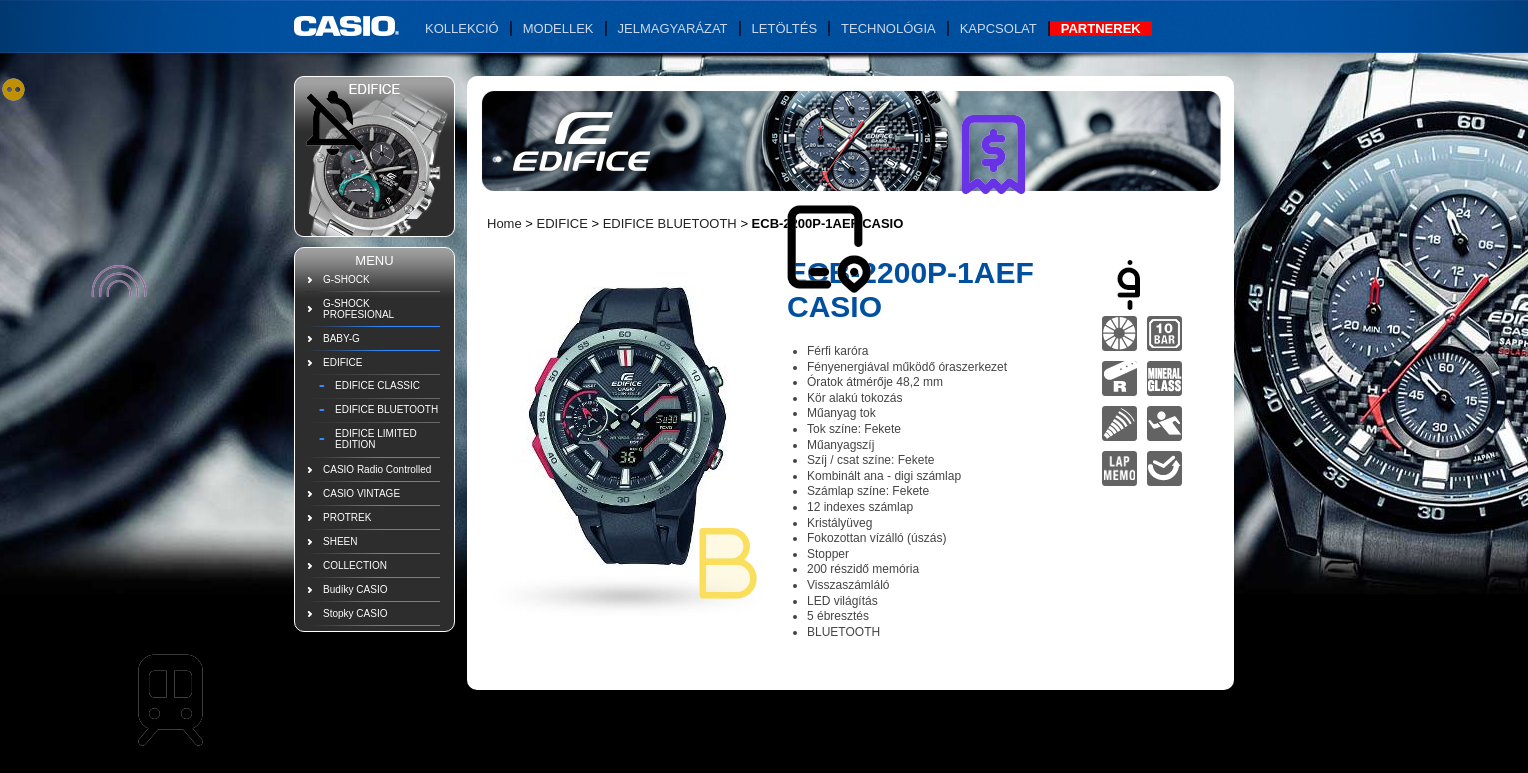 The height and width of the screenshot is (773, 1528). Describe the element at coordinates (119, 283) in the screenshot. I see `indicates weather conditions with rainbow` at that location.